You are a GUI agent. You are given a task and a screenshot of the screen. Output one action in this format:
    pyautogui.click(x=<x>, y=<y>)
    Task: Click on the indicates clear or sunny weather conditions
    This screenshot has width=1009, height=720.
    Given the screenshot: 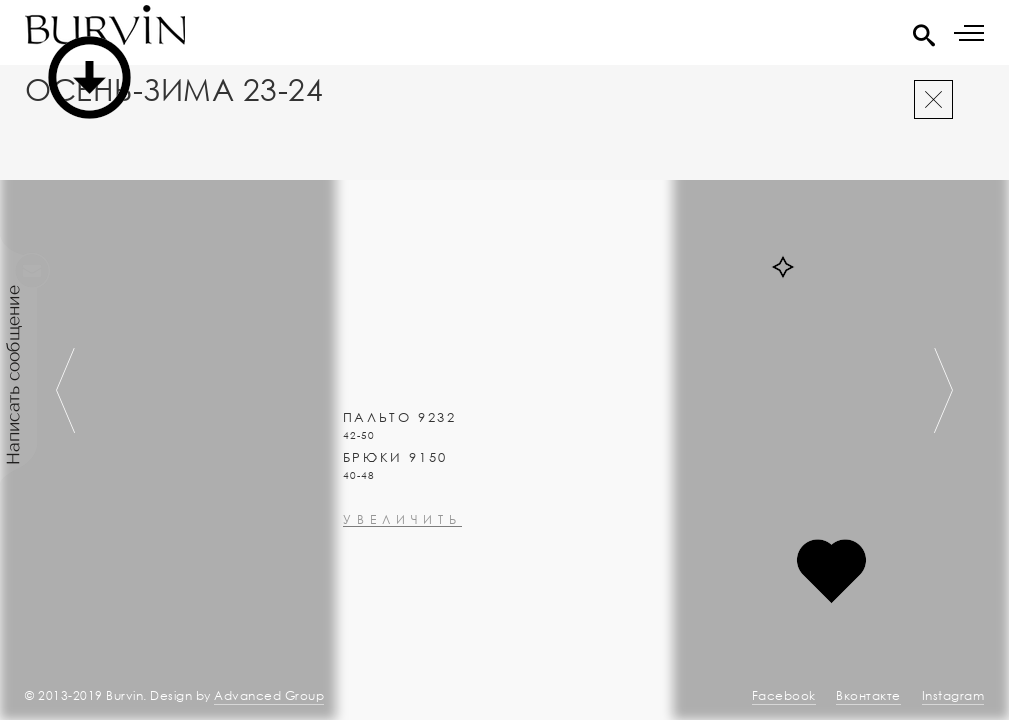 What is the action you would take?
    pyautogui.click(x=783, y=267)
    